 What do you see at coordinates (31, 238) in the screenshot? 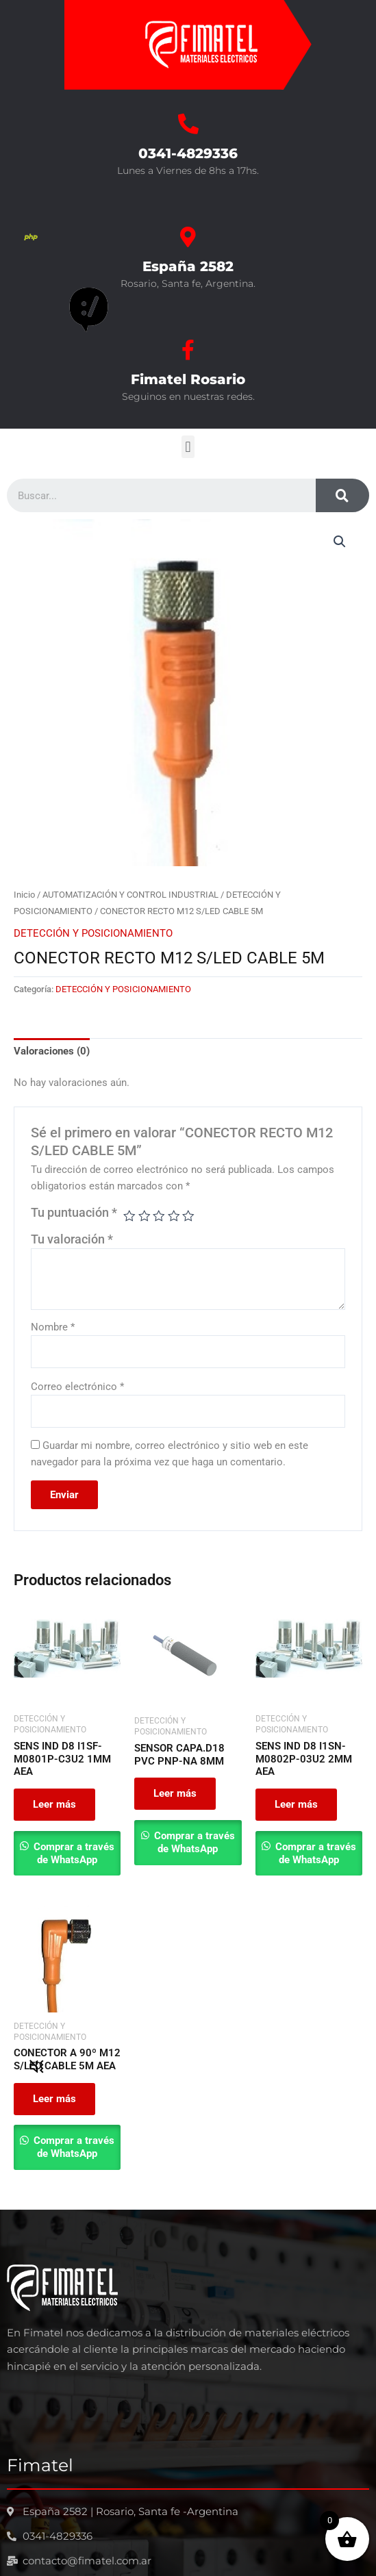
I see `indicates PHP programming language` at bounding box center [31, 238].